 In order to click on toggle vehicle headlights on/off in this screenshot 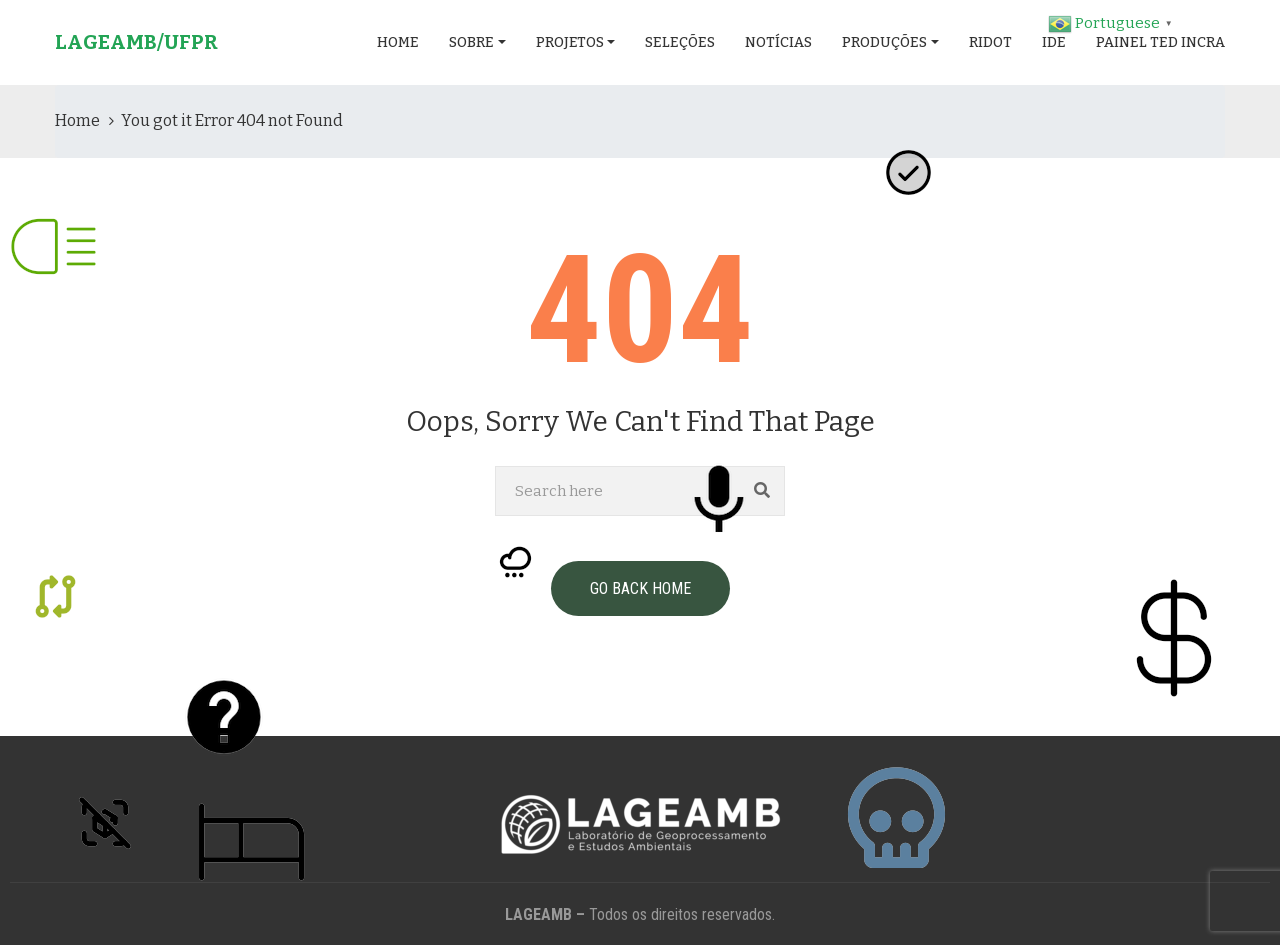, I will do `click(53, 246)`.